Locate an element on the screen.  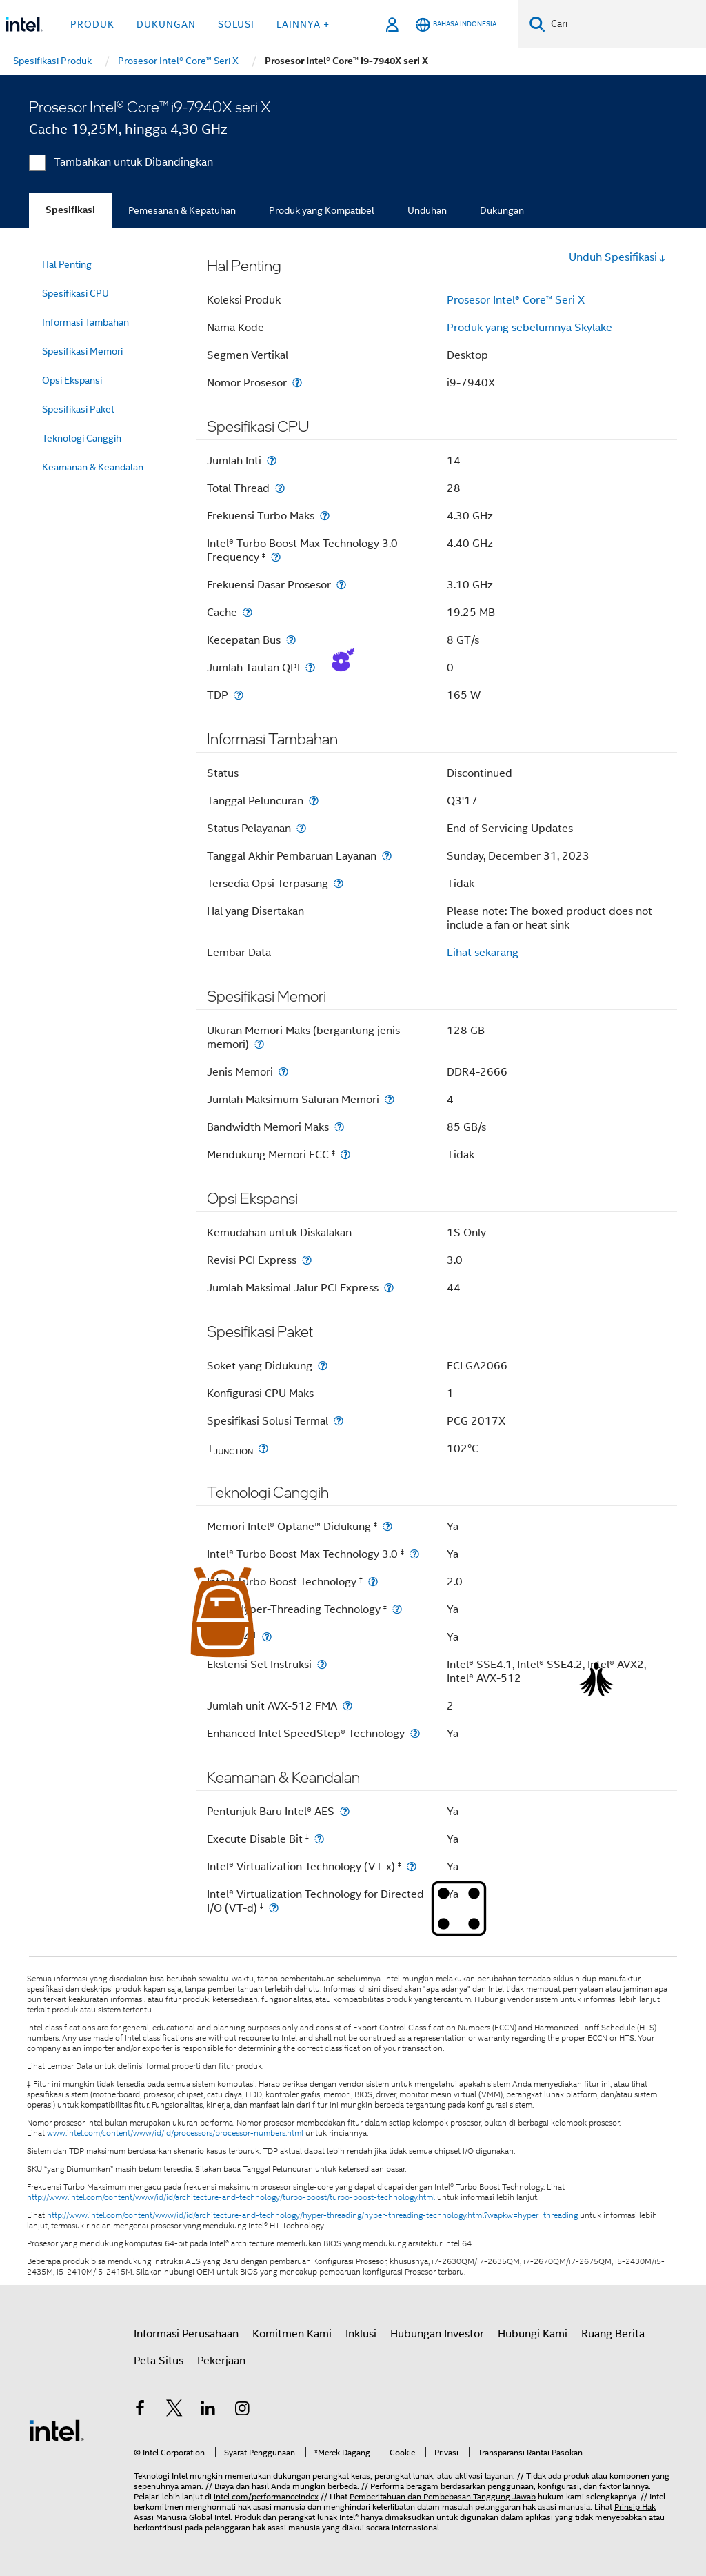
equip a wing cloak or cape item is located at coordinates (596, 1679).